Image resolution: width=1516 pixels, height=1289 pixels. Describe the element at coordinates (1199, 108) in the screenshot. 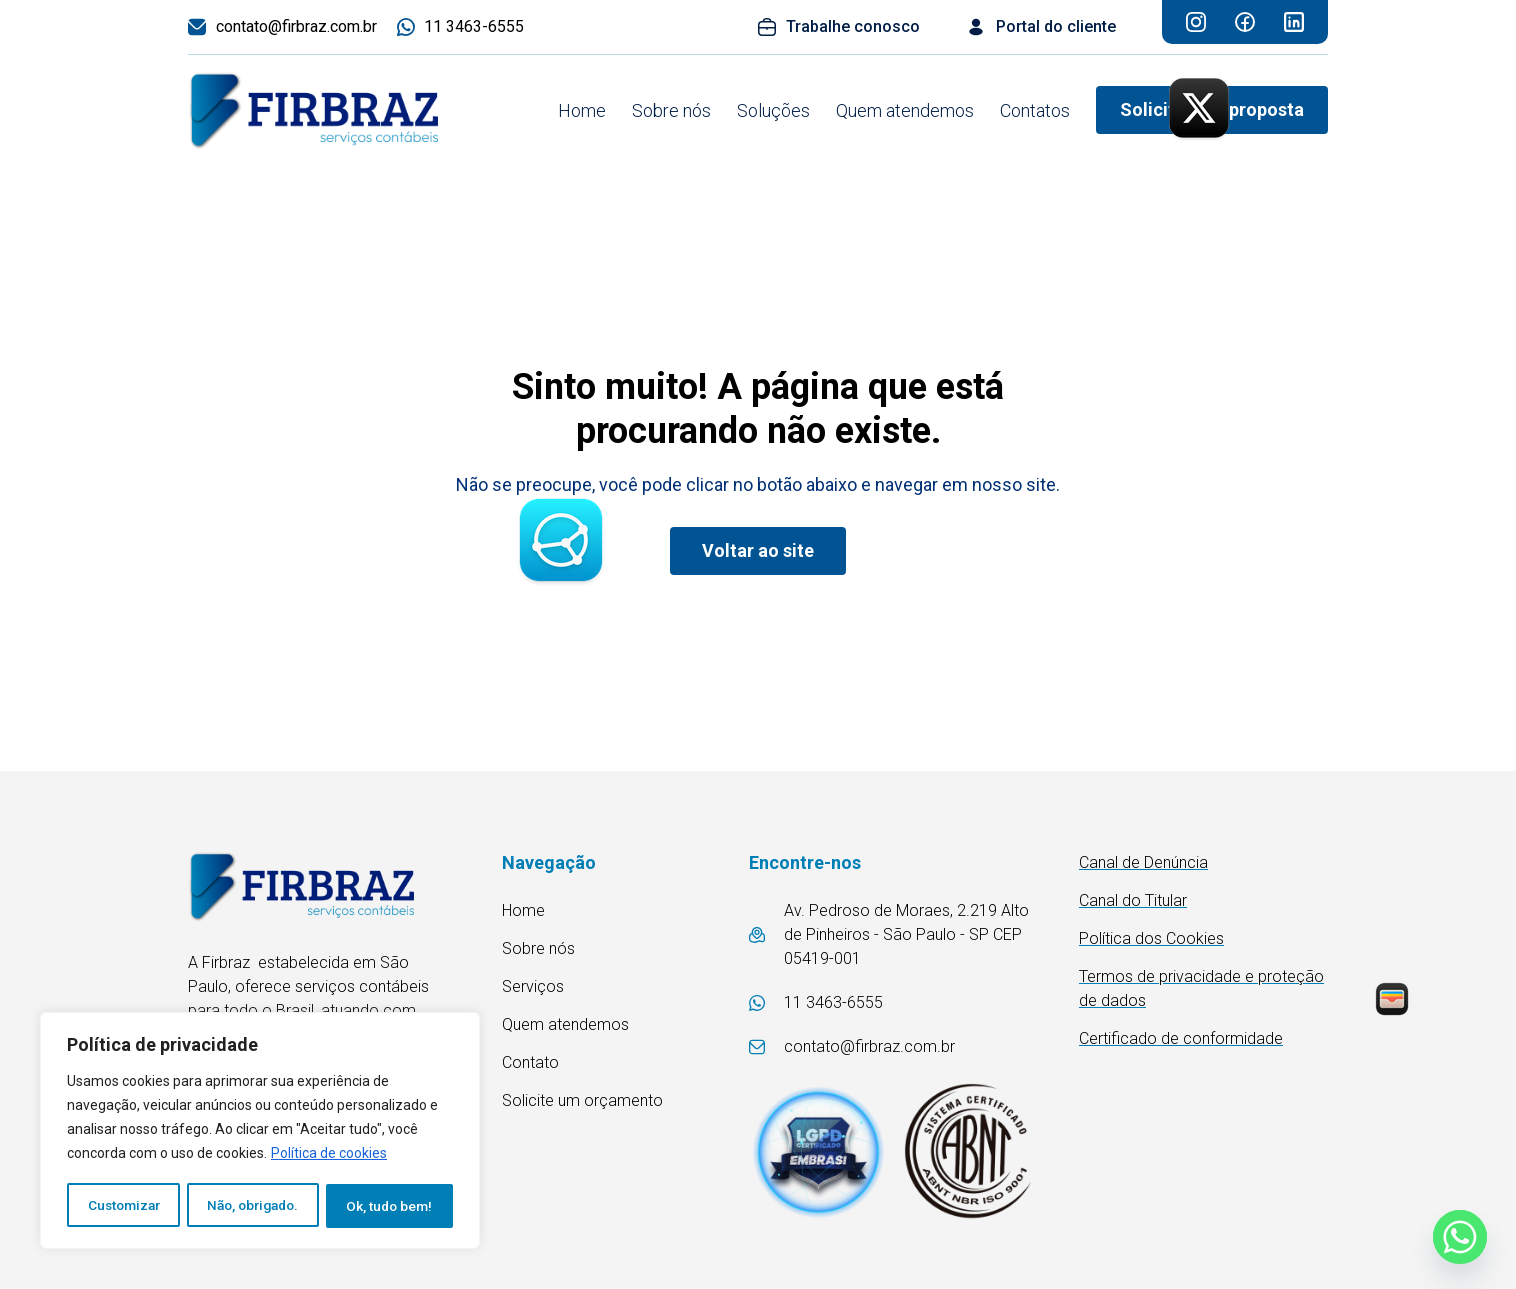

I see `open the X (formerly Twitter) app` at that location.